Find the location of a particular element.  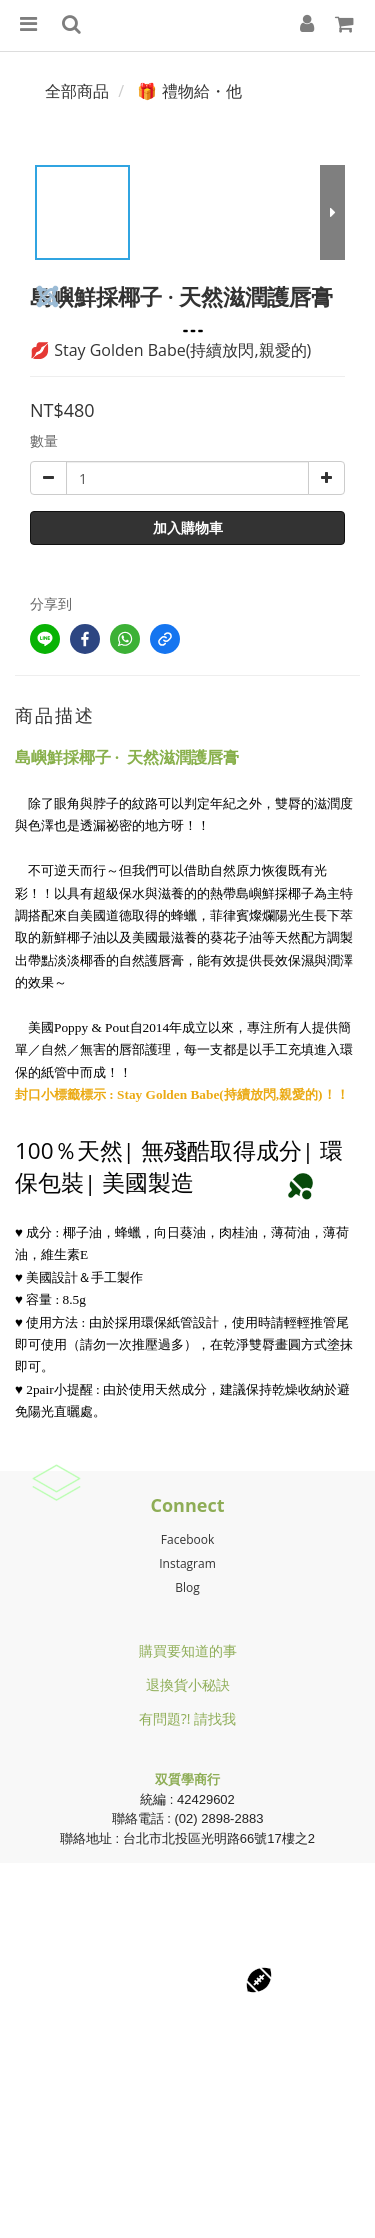

joomla content management system logo is located at coordinates (47, 296).